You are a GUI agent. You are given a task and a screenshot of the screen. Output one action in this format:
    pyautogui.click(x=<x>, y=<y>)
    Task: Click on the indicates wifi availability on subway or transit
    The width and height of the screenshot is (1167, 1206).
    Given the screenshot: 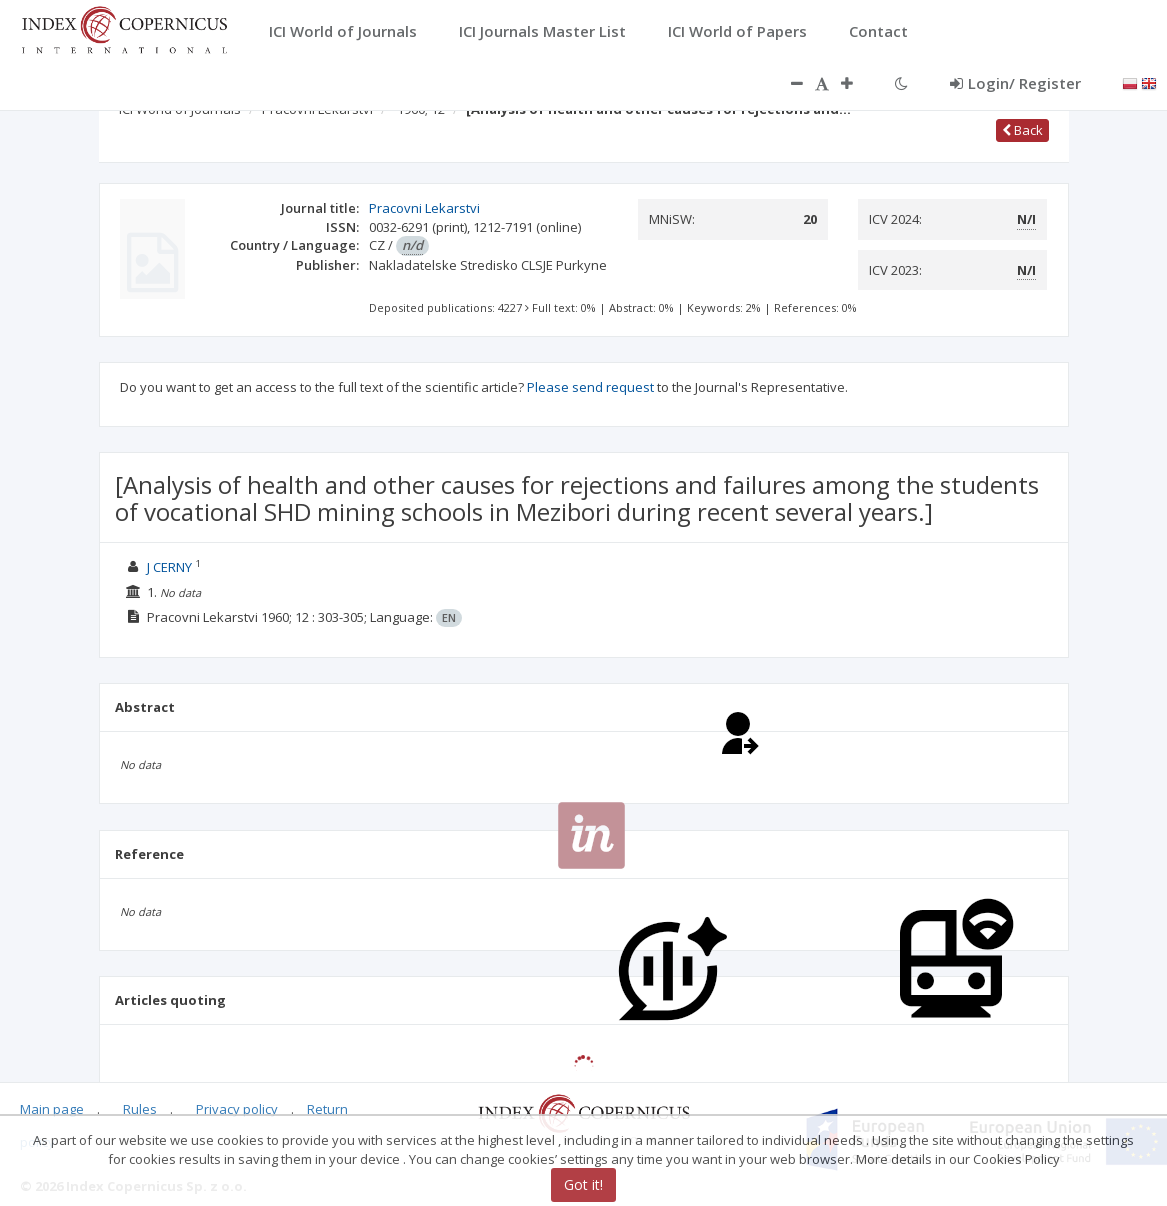 What is the action you would take?
    pyautogui.click(x=951, y=961)
    